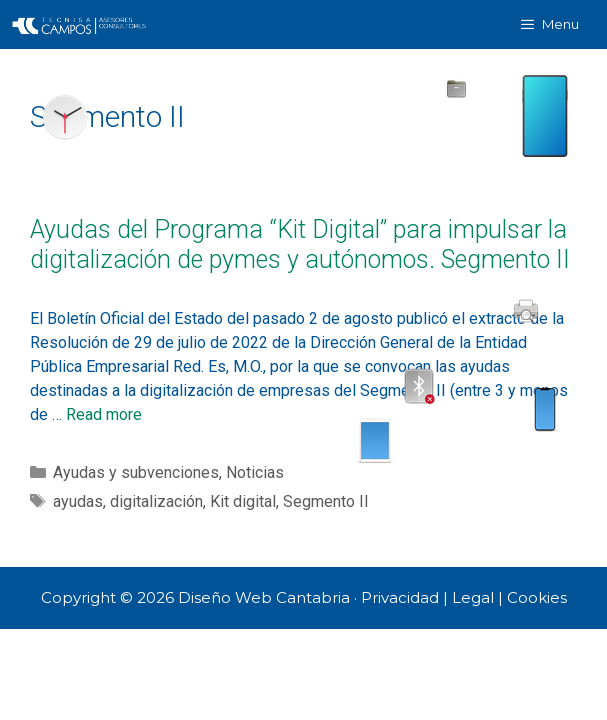 The image size is (607, 720). I want to click on connected iPad Pro device, so click(375, 441).